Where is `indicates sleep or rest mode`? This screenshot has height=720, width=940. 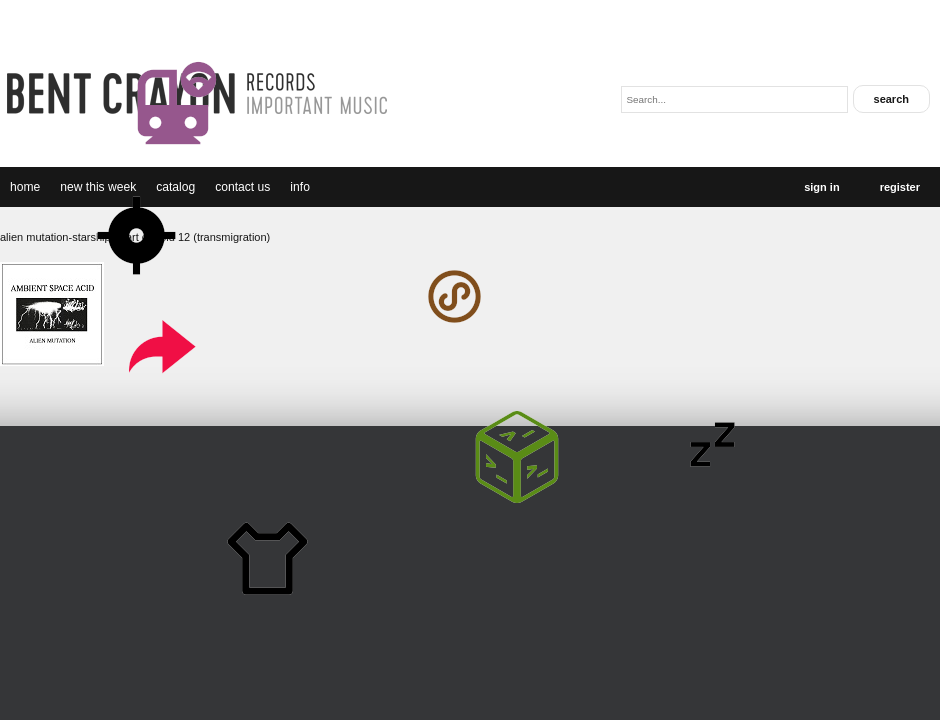
indicates sleep or rest mode is located at coordinates (712, 444).